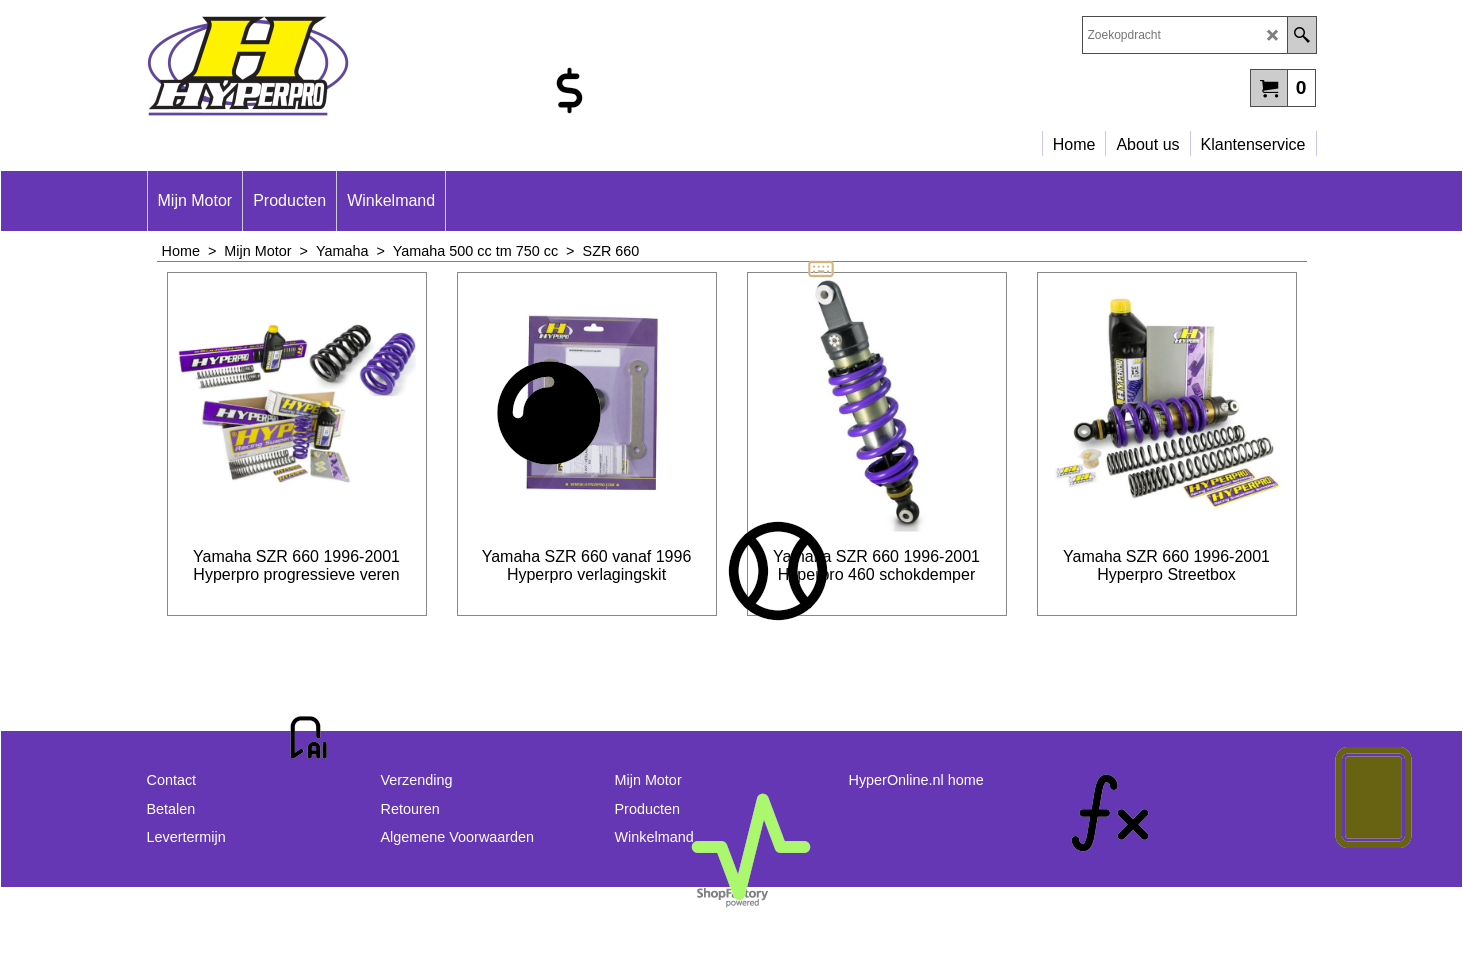 This screenshot has height=958, width=1463. Describe the element at coordinates (821, 269) in the screenshot. I see `open the on-screen keyboard` at that location.